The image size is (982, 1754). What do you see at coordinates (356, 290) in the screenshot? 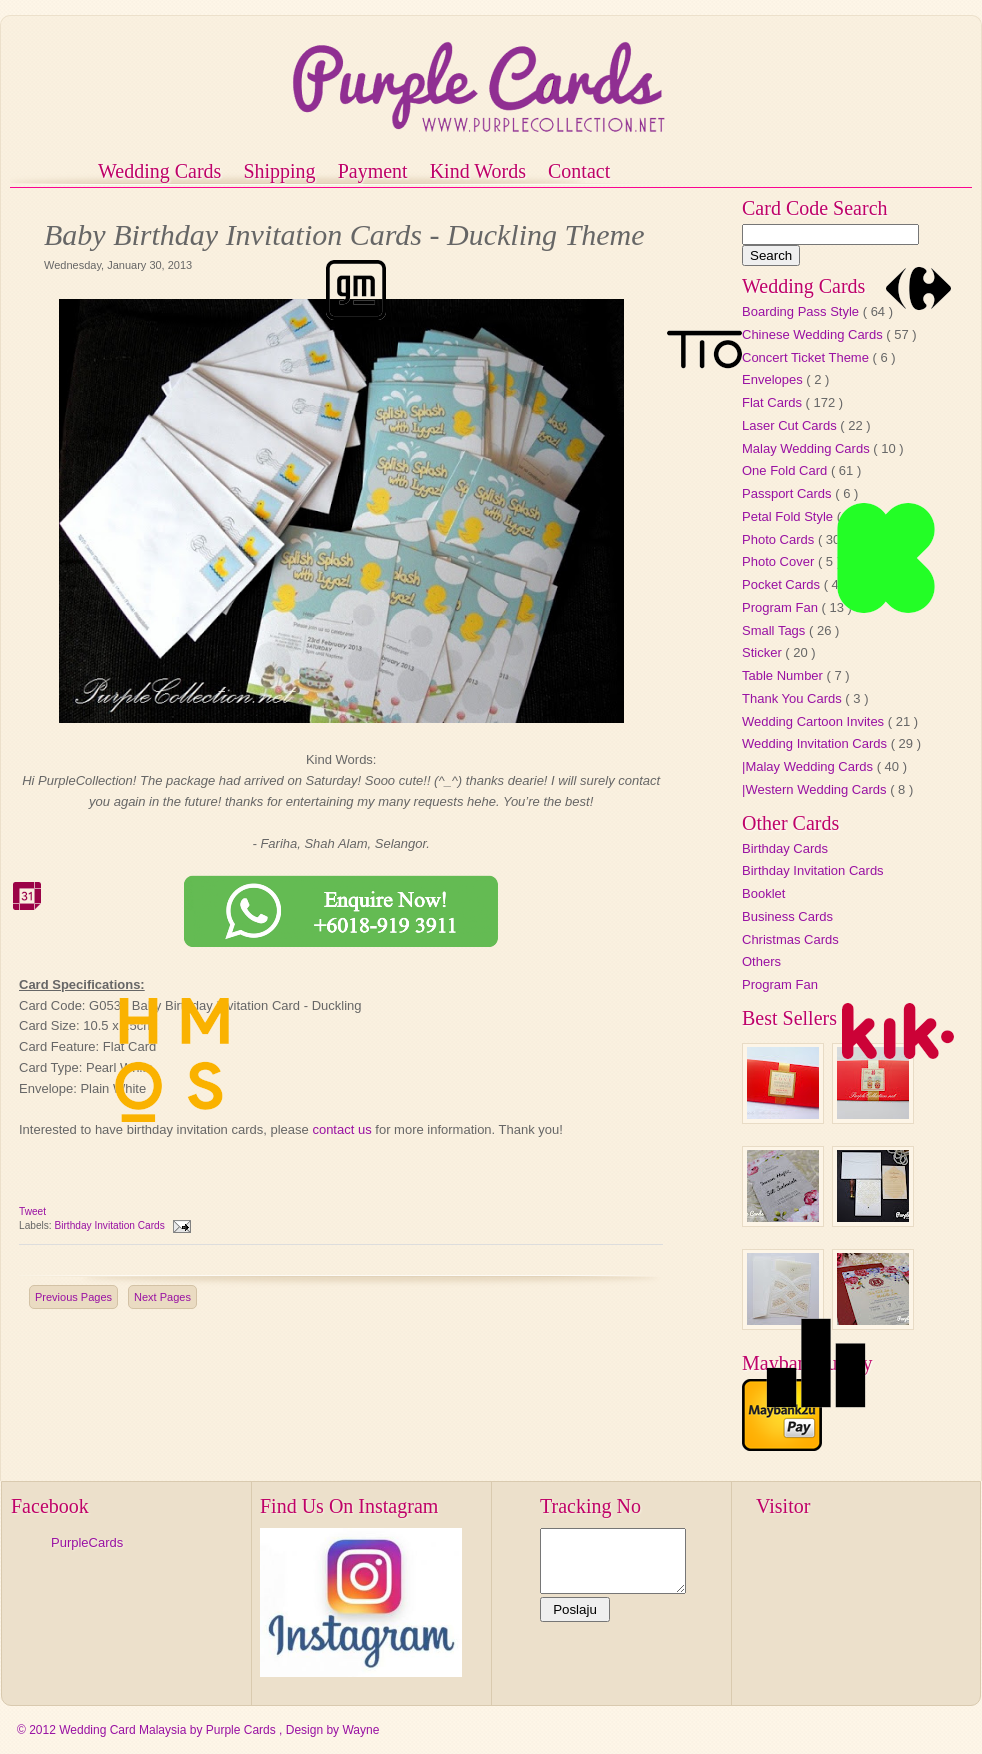
I see `general motors company logo` at bounding box center [356, 290].